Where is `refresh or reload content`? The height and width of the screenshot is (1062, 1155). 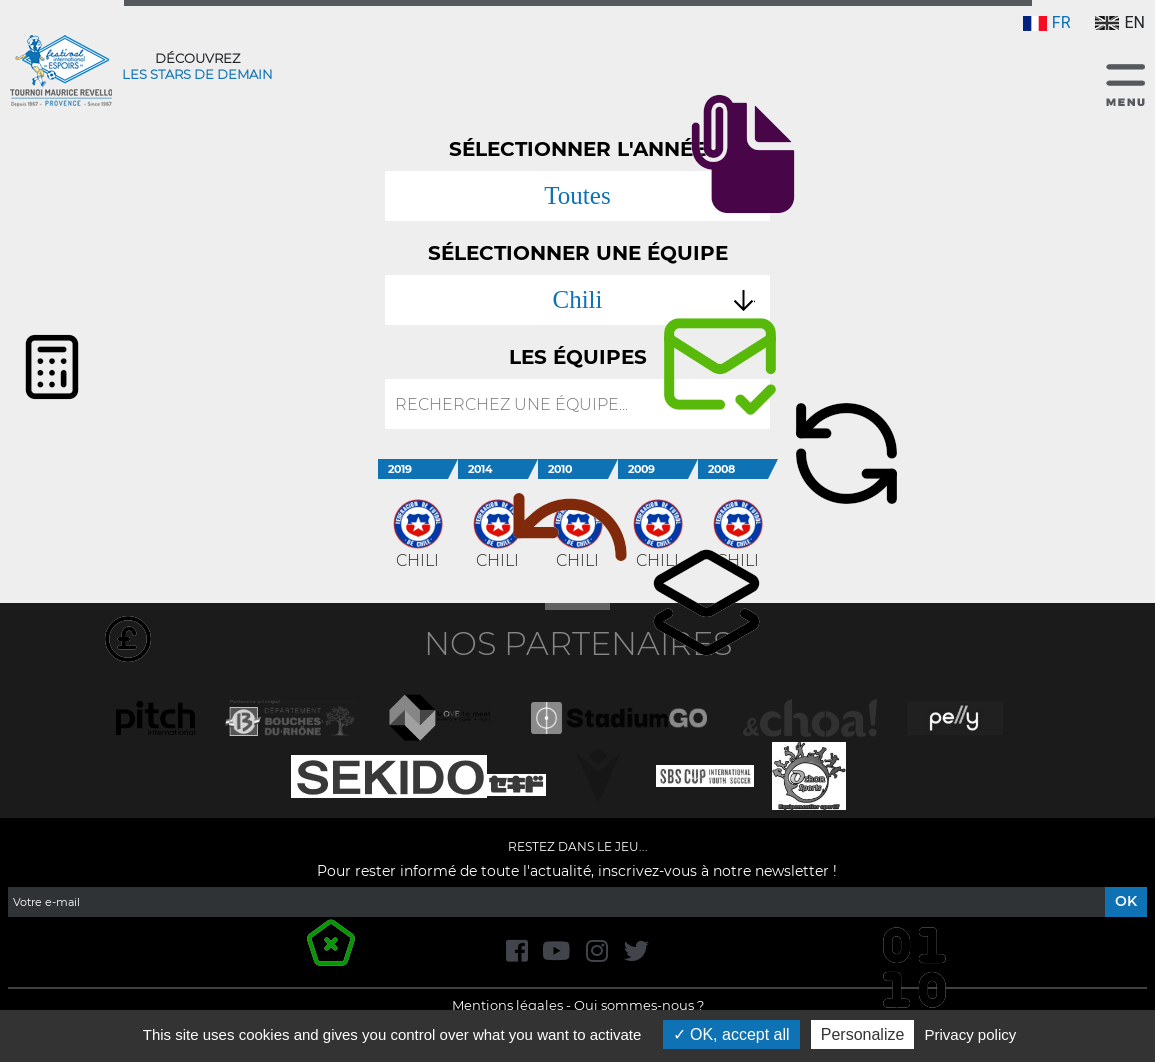 refresh or reload content is located at coordinates (846, 453).